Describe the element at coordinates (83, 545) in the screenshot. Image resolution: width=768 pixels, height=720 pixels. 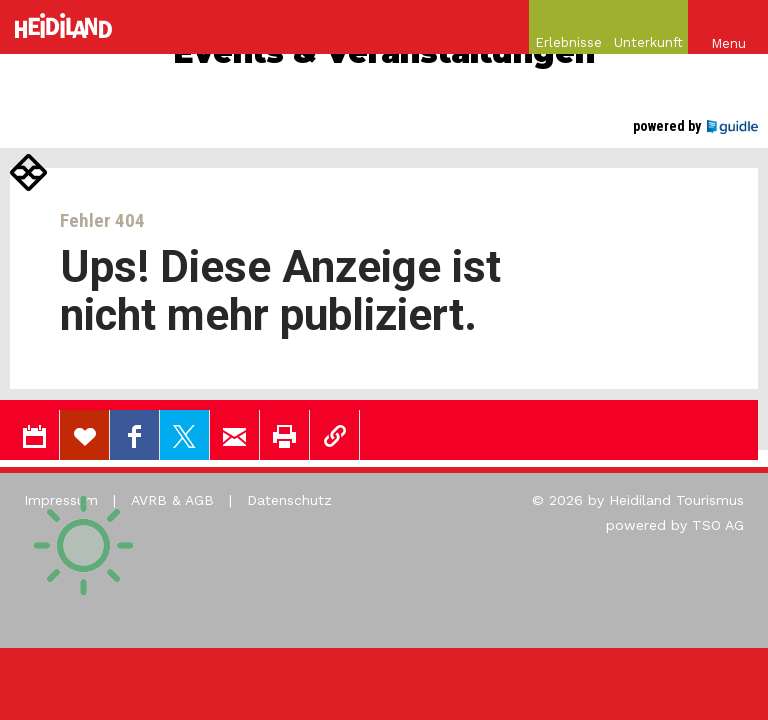
I see `toggle light mode or theme` at that location.